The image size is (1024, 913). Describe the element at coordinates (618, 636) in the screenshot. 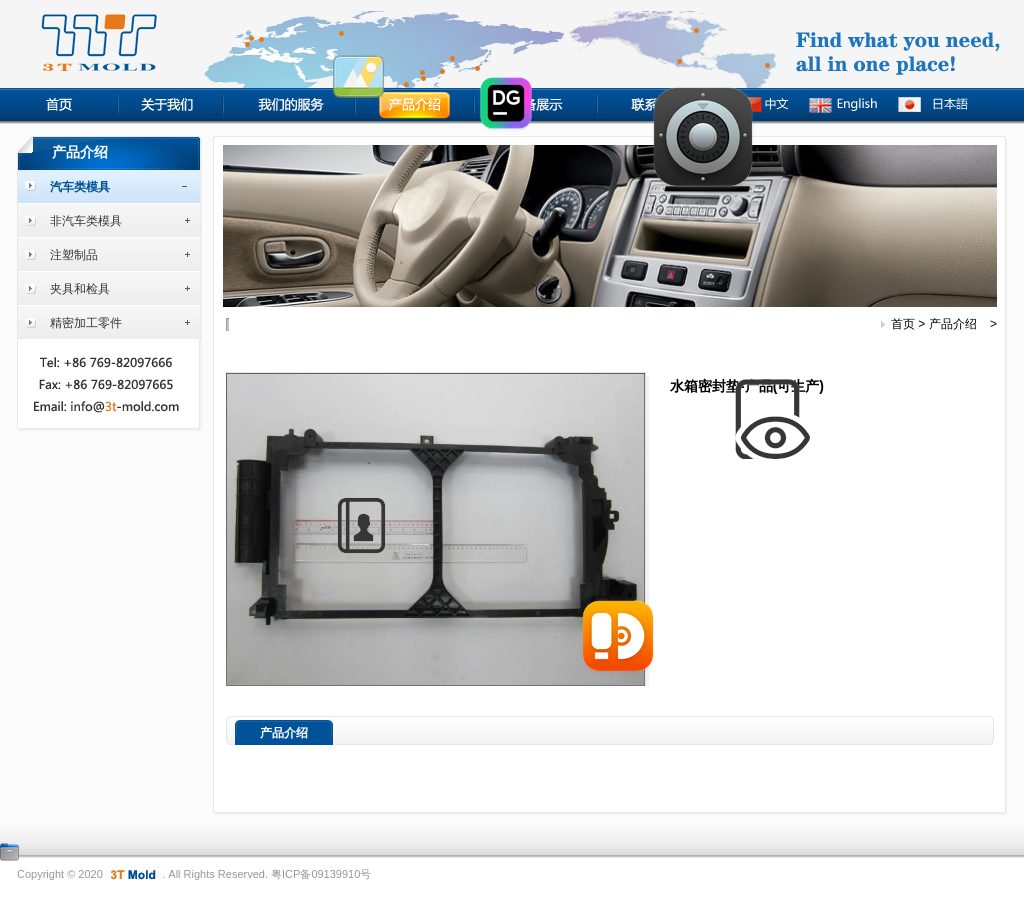

I see `open impression, a disk image writing utility` at that location.